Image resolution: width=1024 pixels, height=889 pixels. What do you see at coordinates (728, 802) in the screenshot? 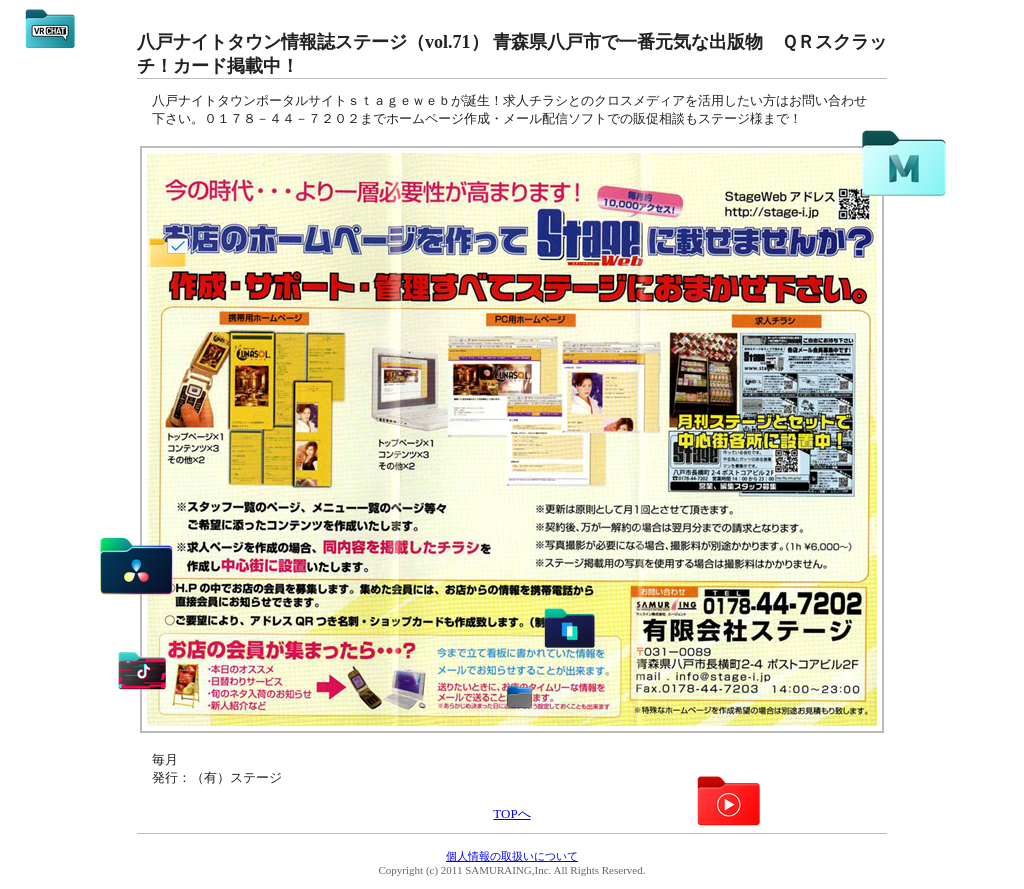
I see `open folder containing youtube music files` at bounding box center [728, 802].